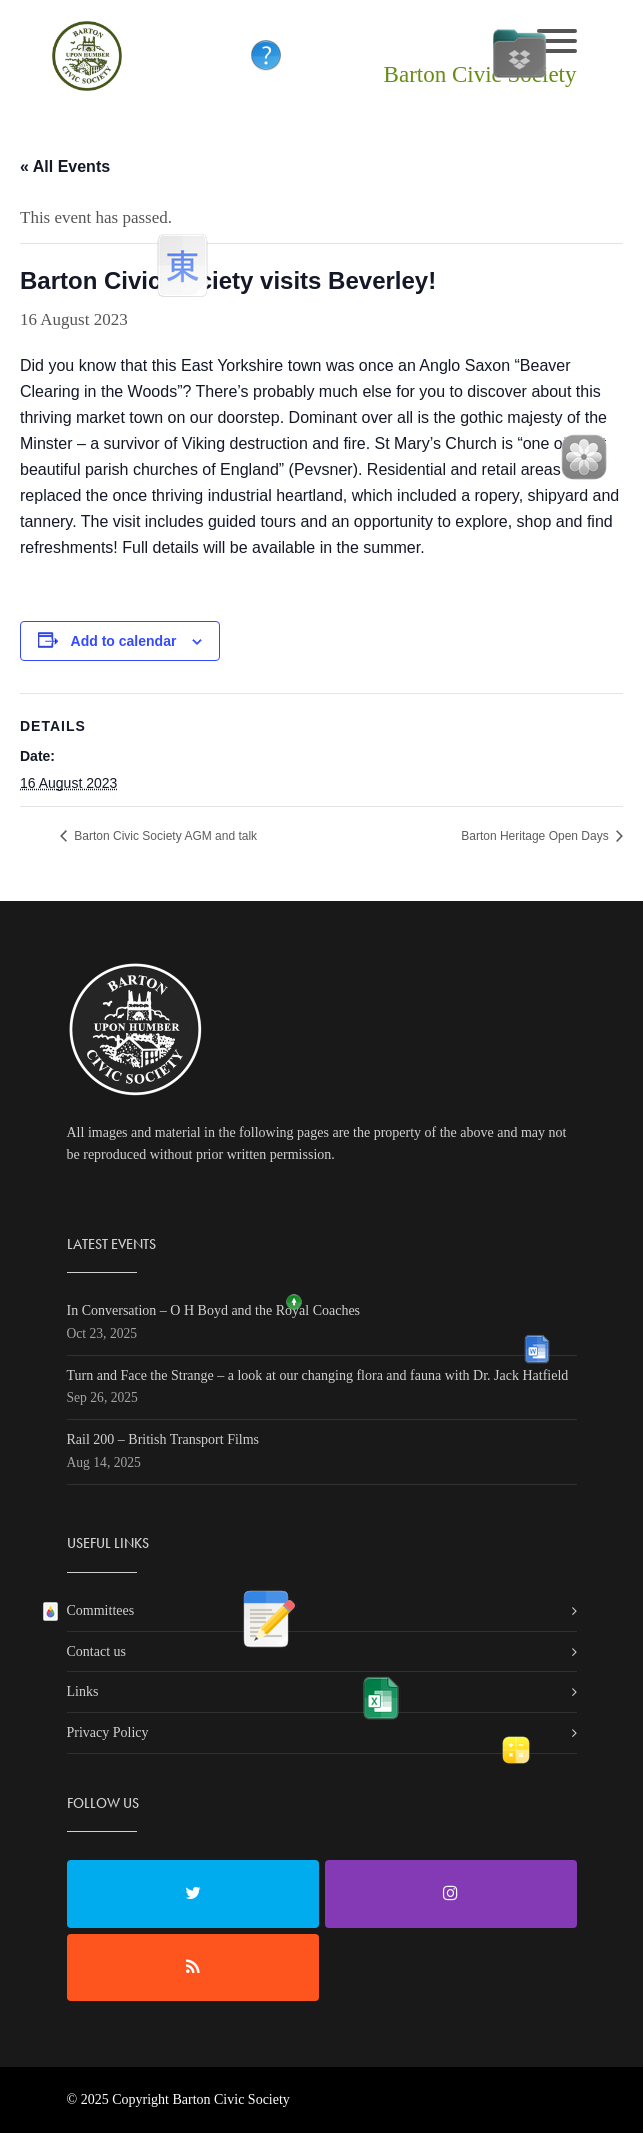 The image size is (643, 2133). Describe the element at coordinates (182, 265) in the screenshot. I see `launch the mahjongg tile matching game` at that location.